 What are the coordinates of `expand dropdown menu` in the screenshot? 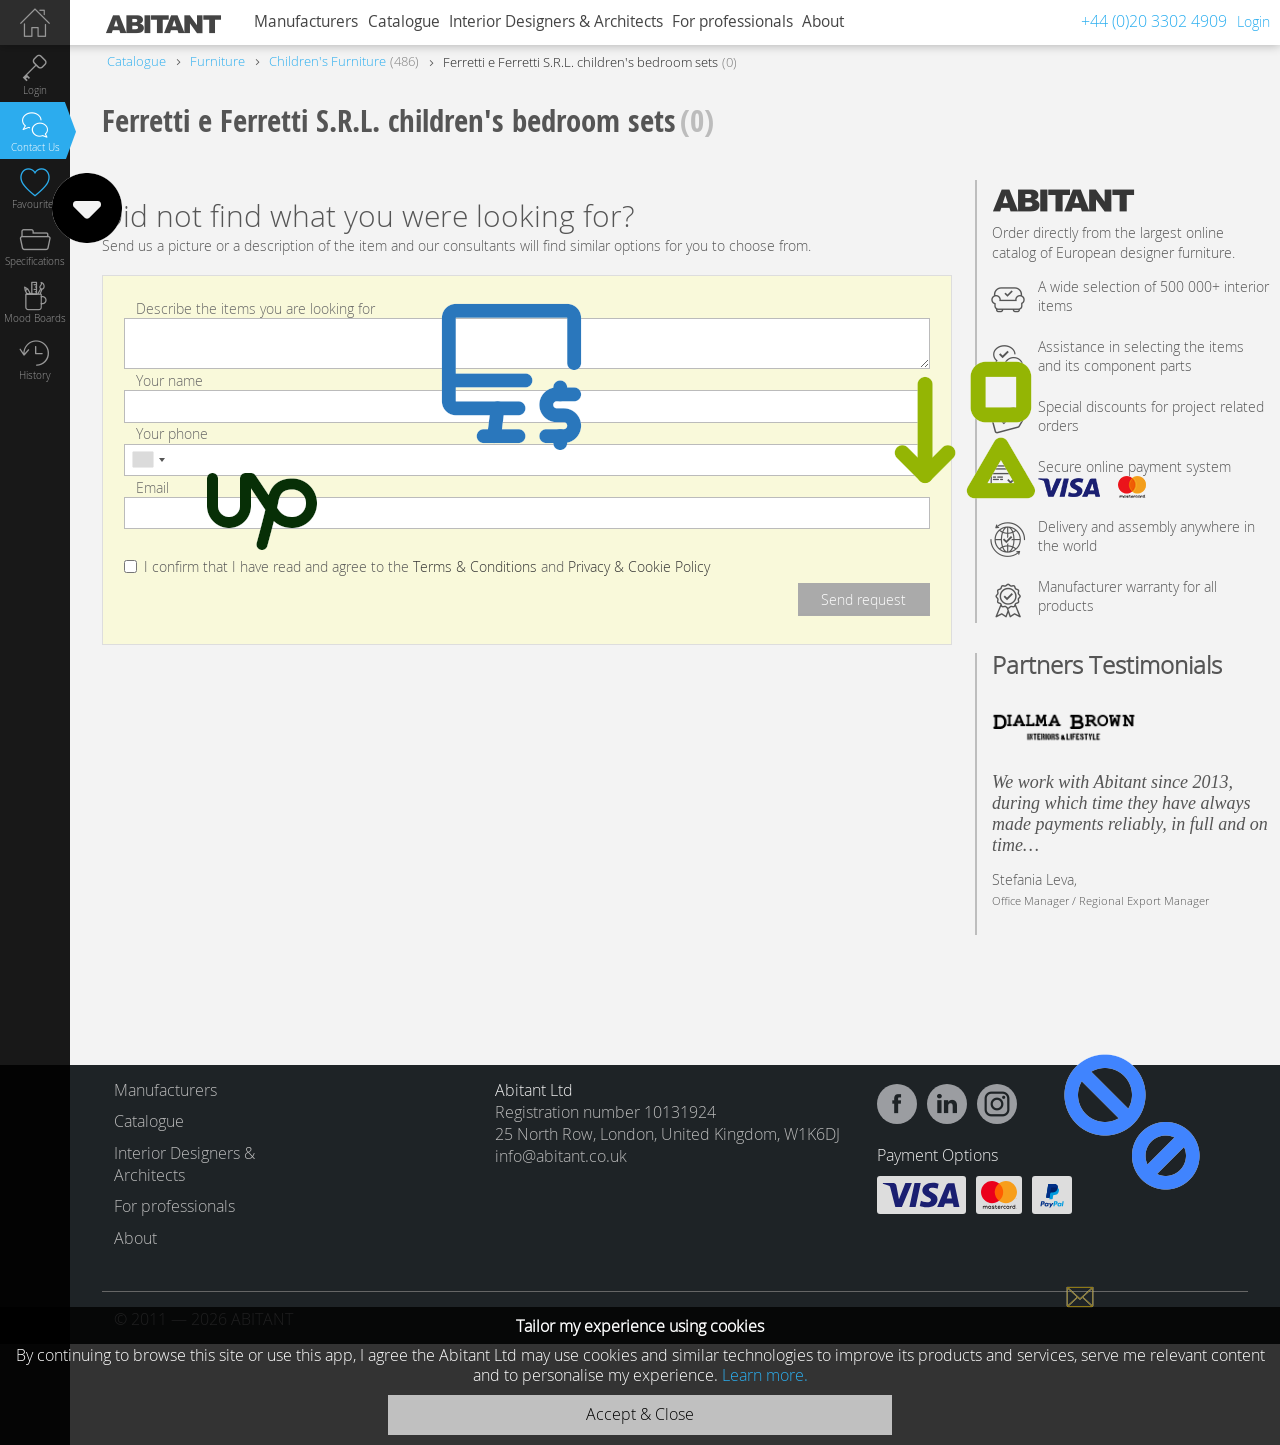 It's located at (87, 208).